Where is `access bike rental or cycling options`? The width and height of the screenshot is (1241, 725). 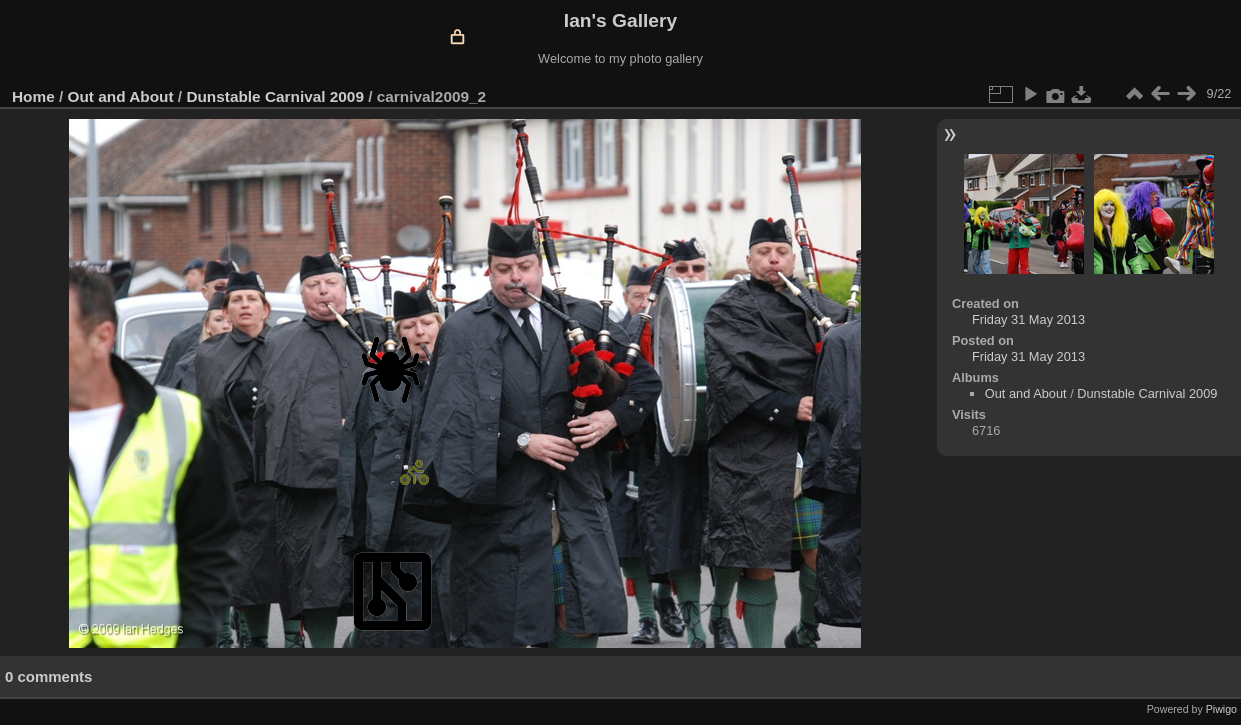 access bike rental or cycling options is located at coordinates (414, 473).